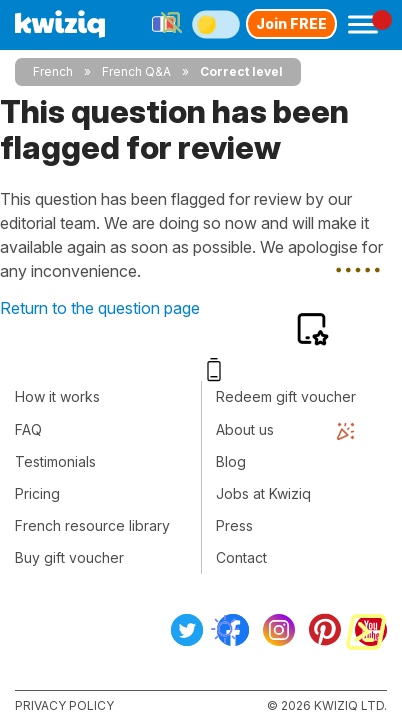  Describe the element at coordinates (214, 370) in the screenshot. I see `indicates low battery level` at that location.